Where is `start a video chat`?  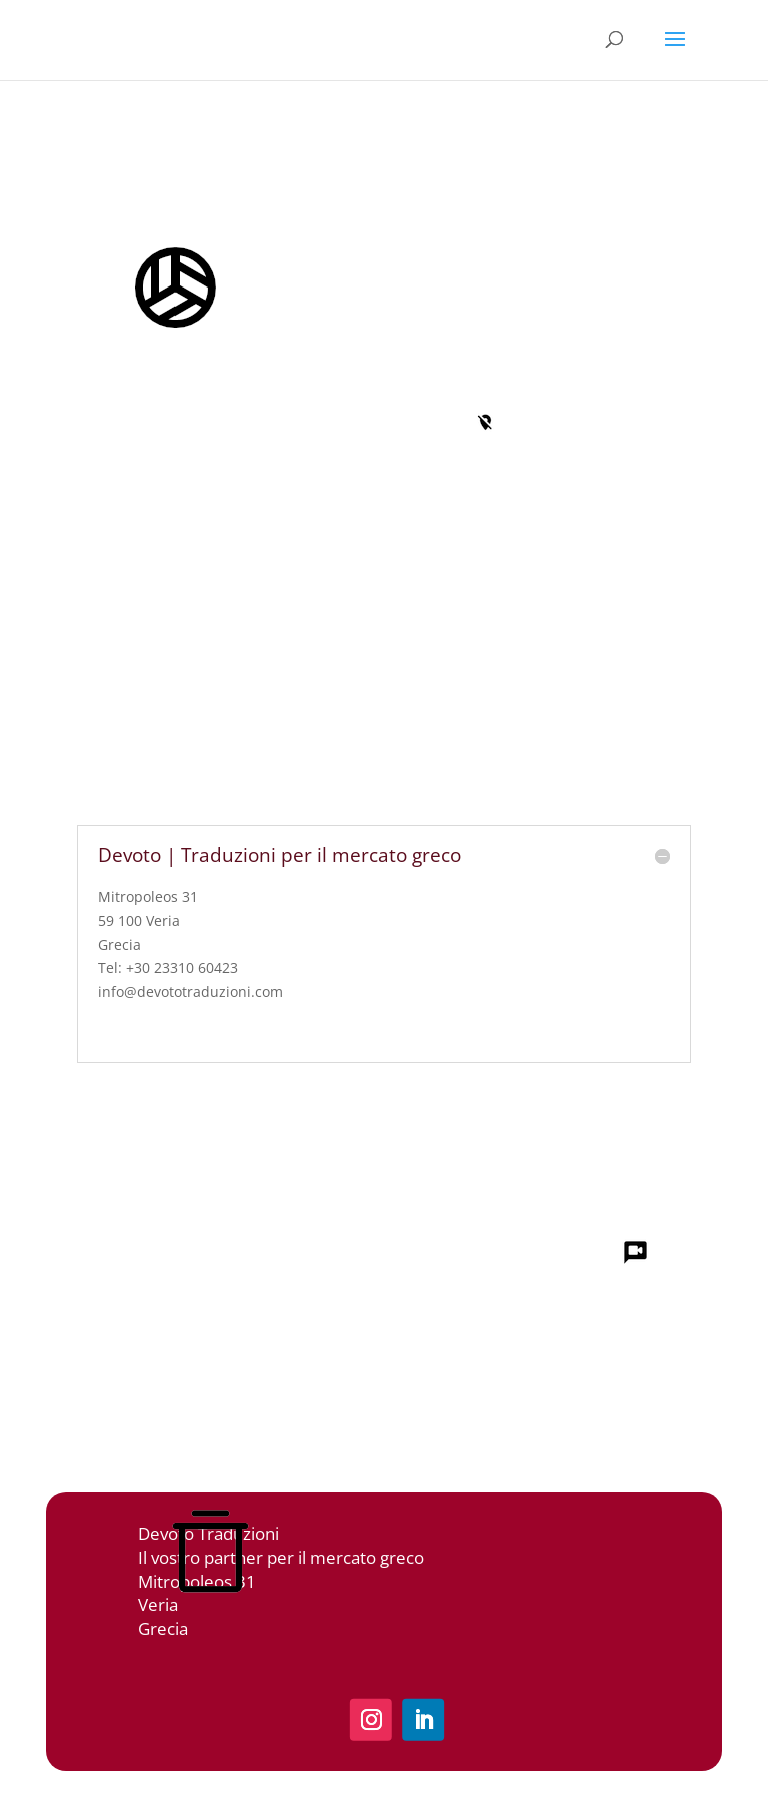
start a video chat is located at coordinates (635, 1252).